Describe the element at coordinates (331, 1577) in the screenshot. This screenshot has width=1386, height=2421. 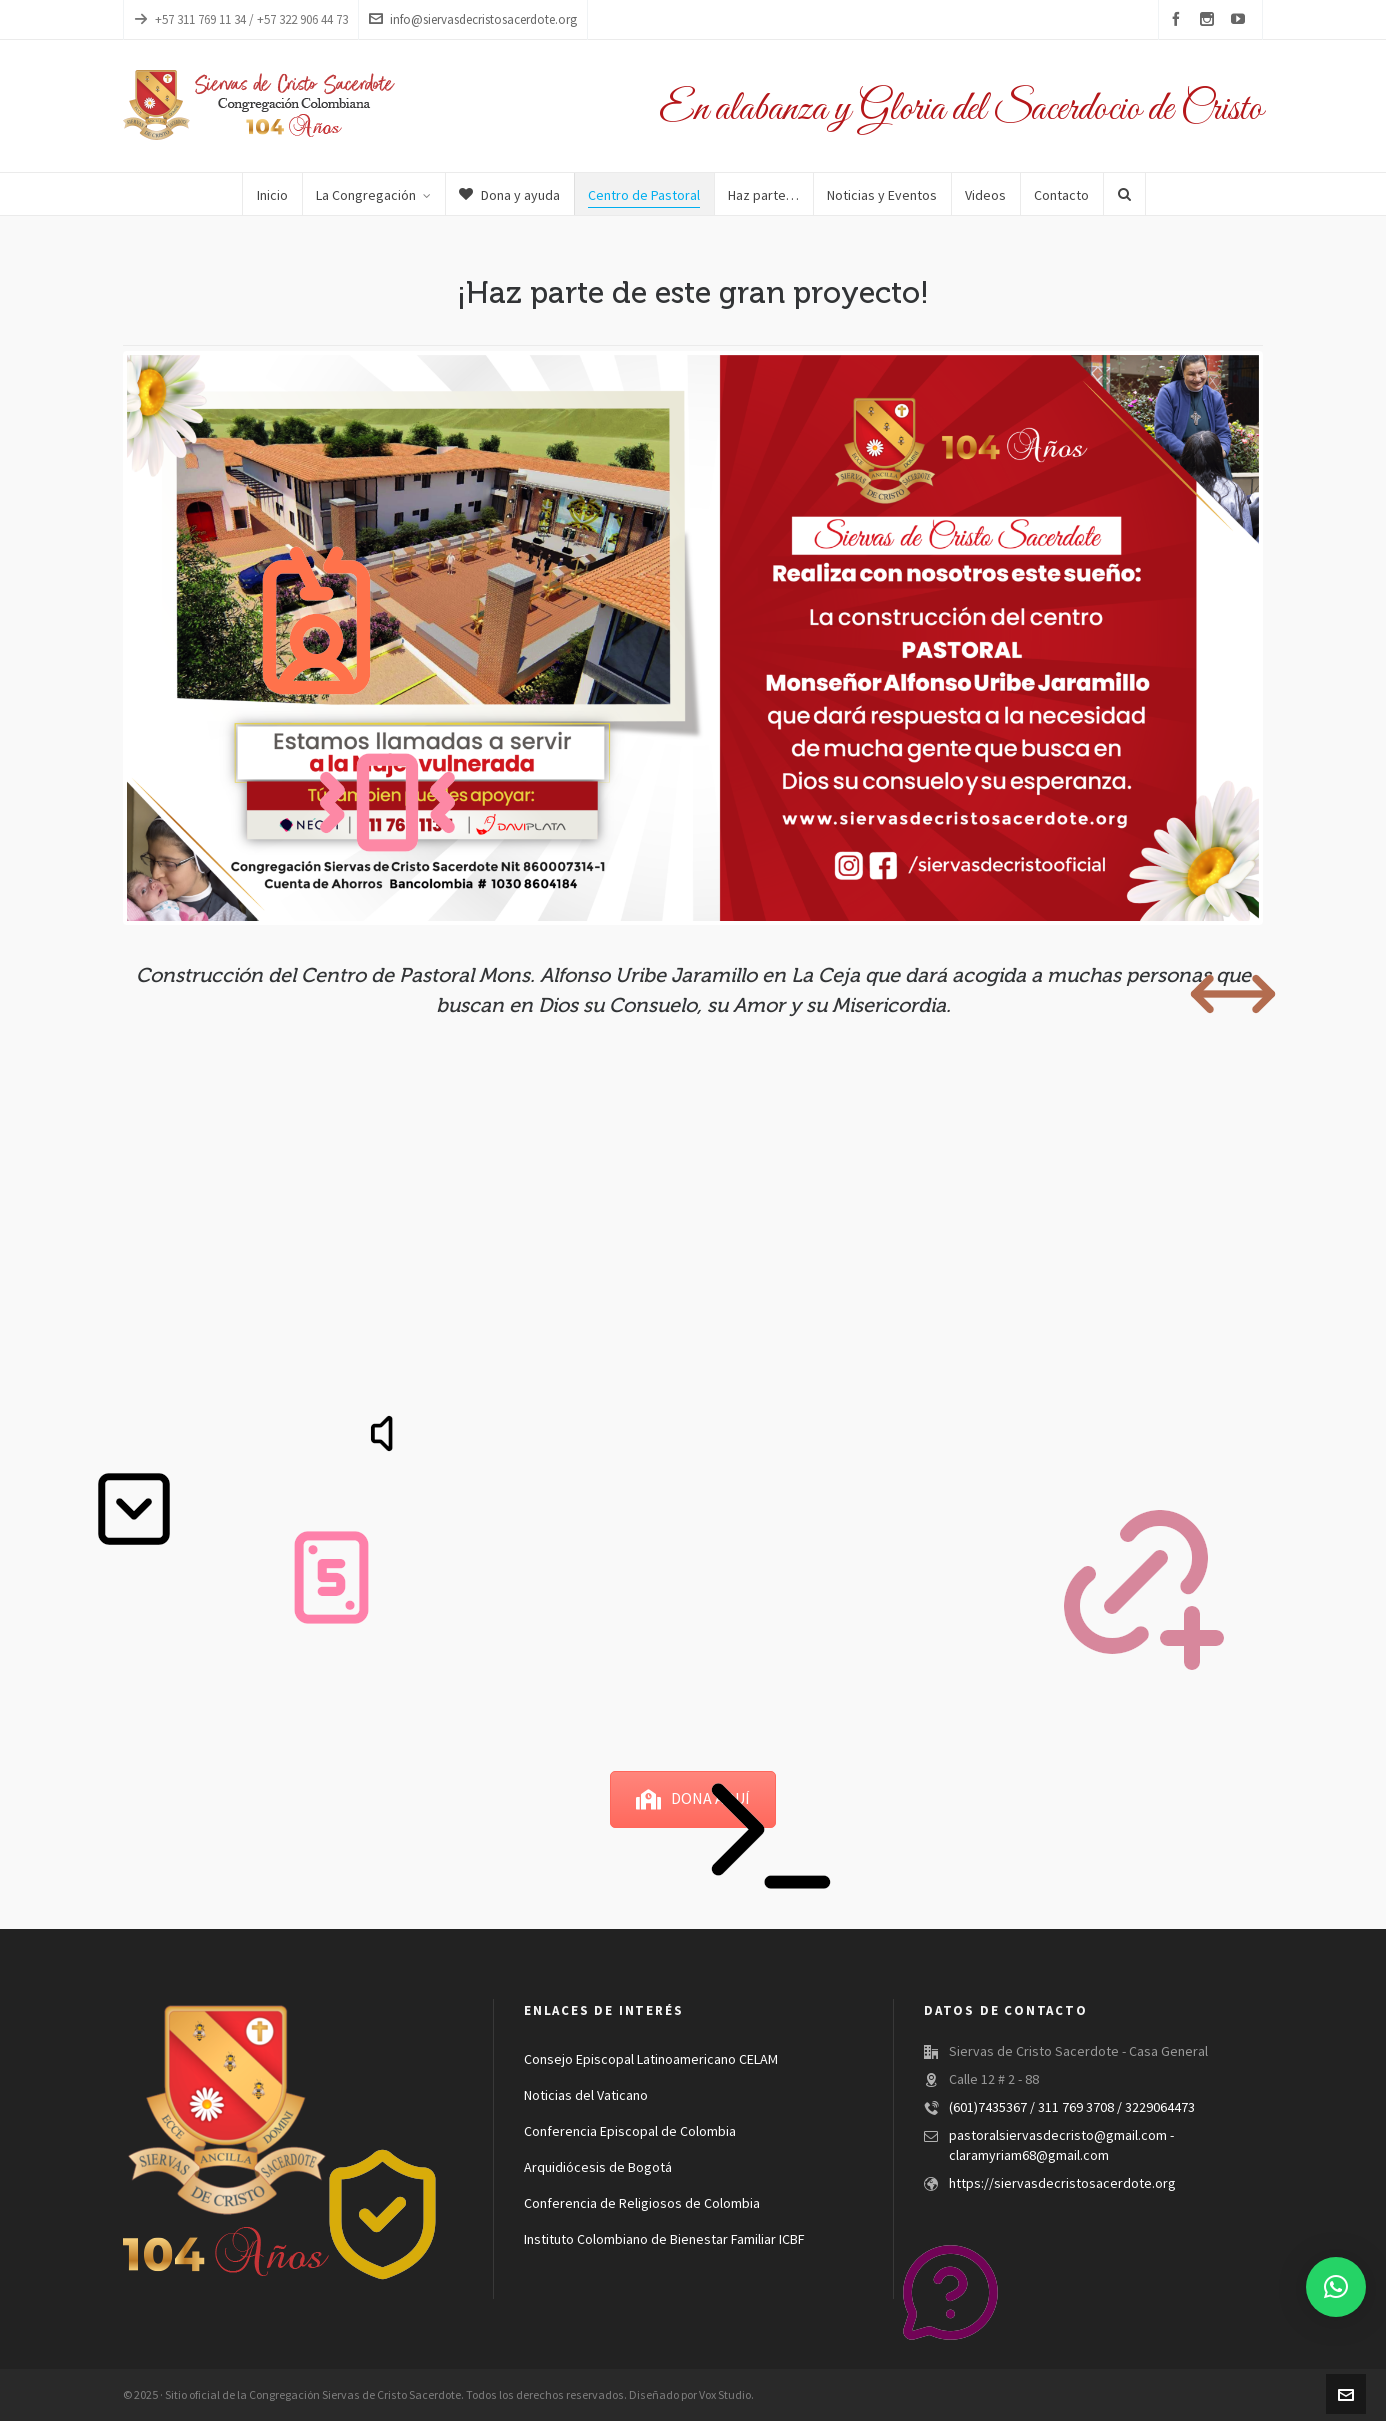
I see `represents a 5 of clubs playing card` at that location.